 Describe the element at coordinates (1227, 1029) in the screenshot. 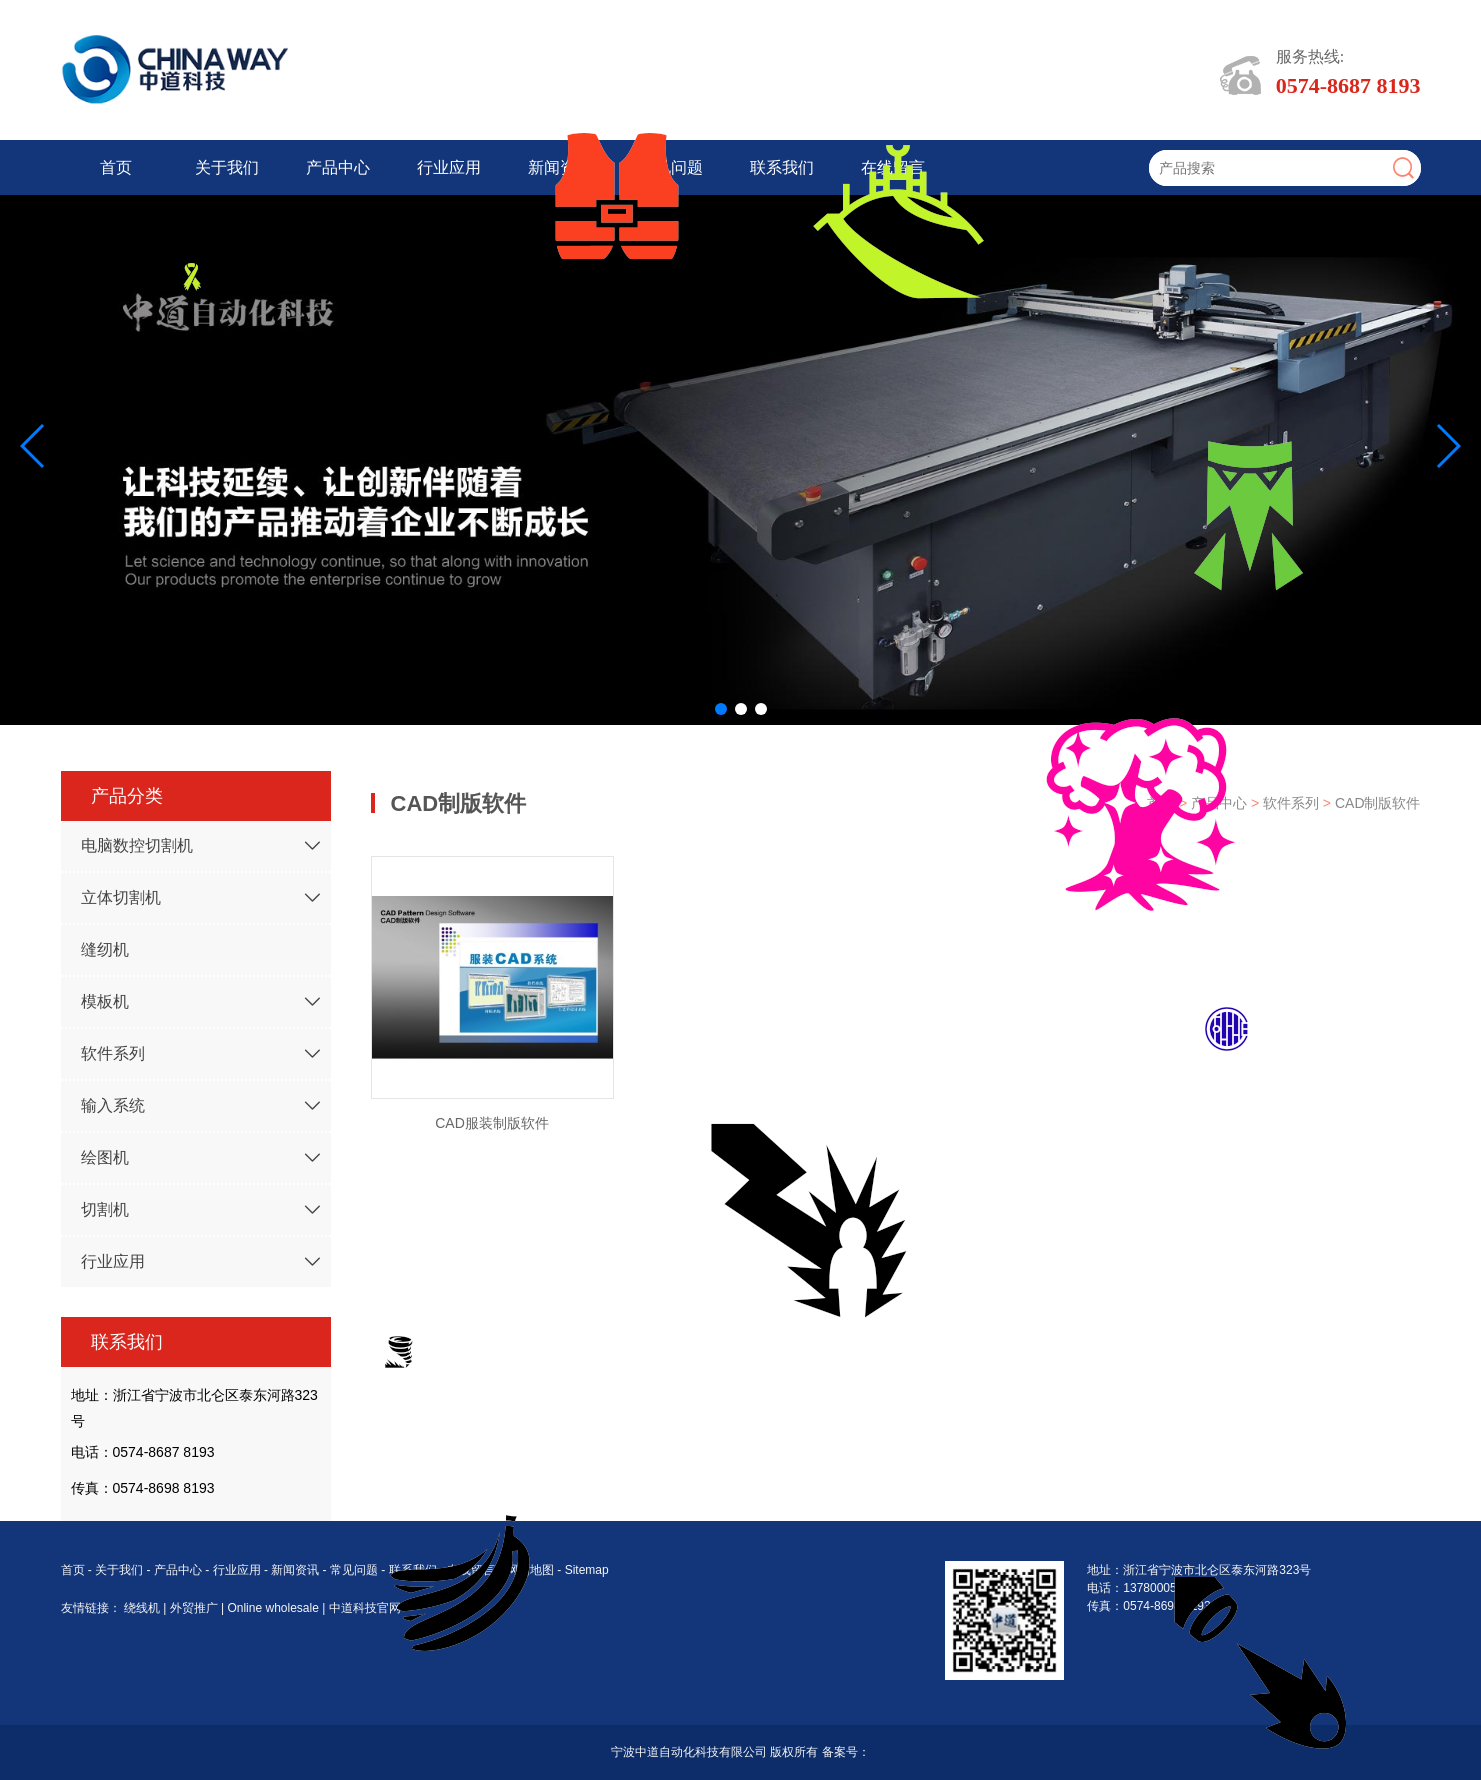

I see `access hobbit hole or fantasy dwelling location` at that location.